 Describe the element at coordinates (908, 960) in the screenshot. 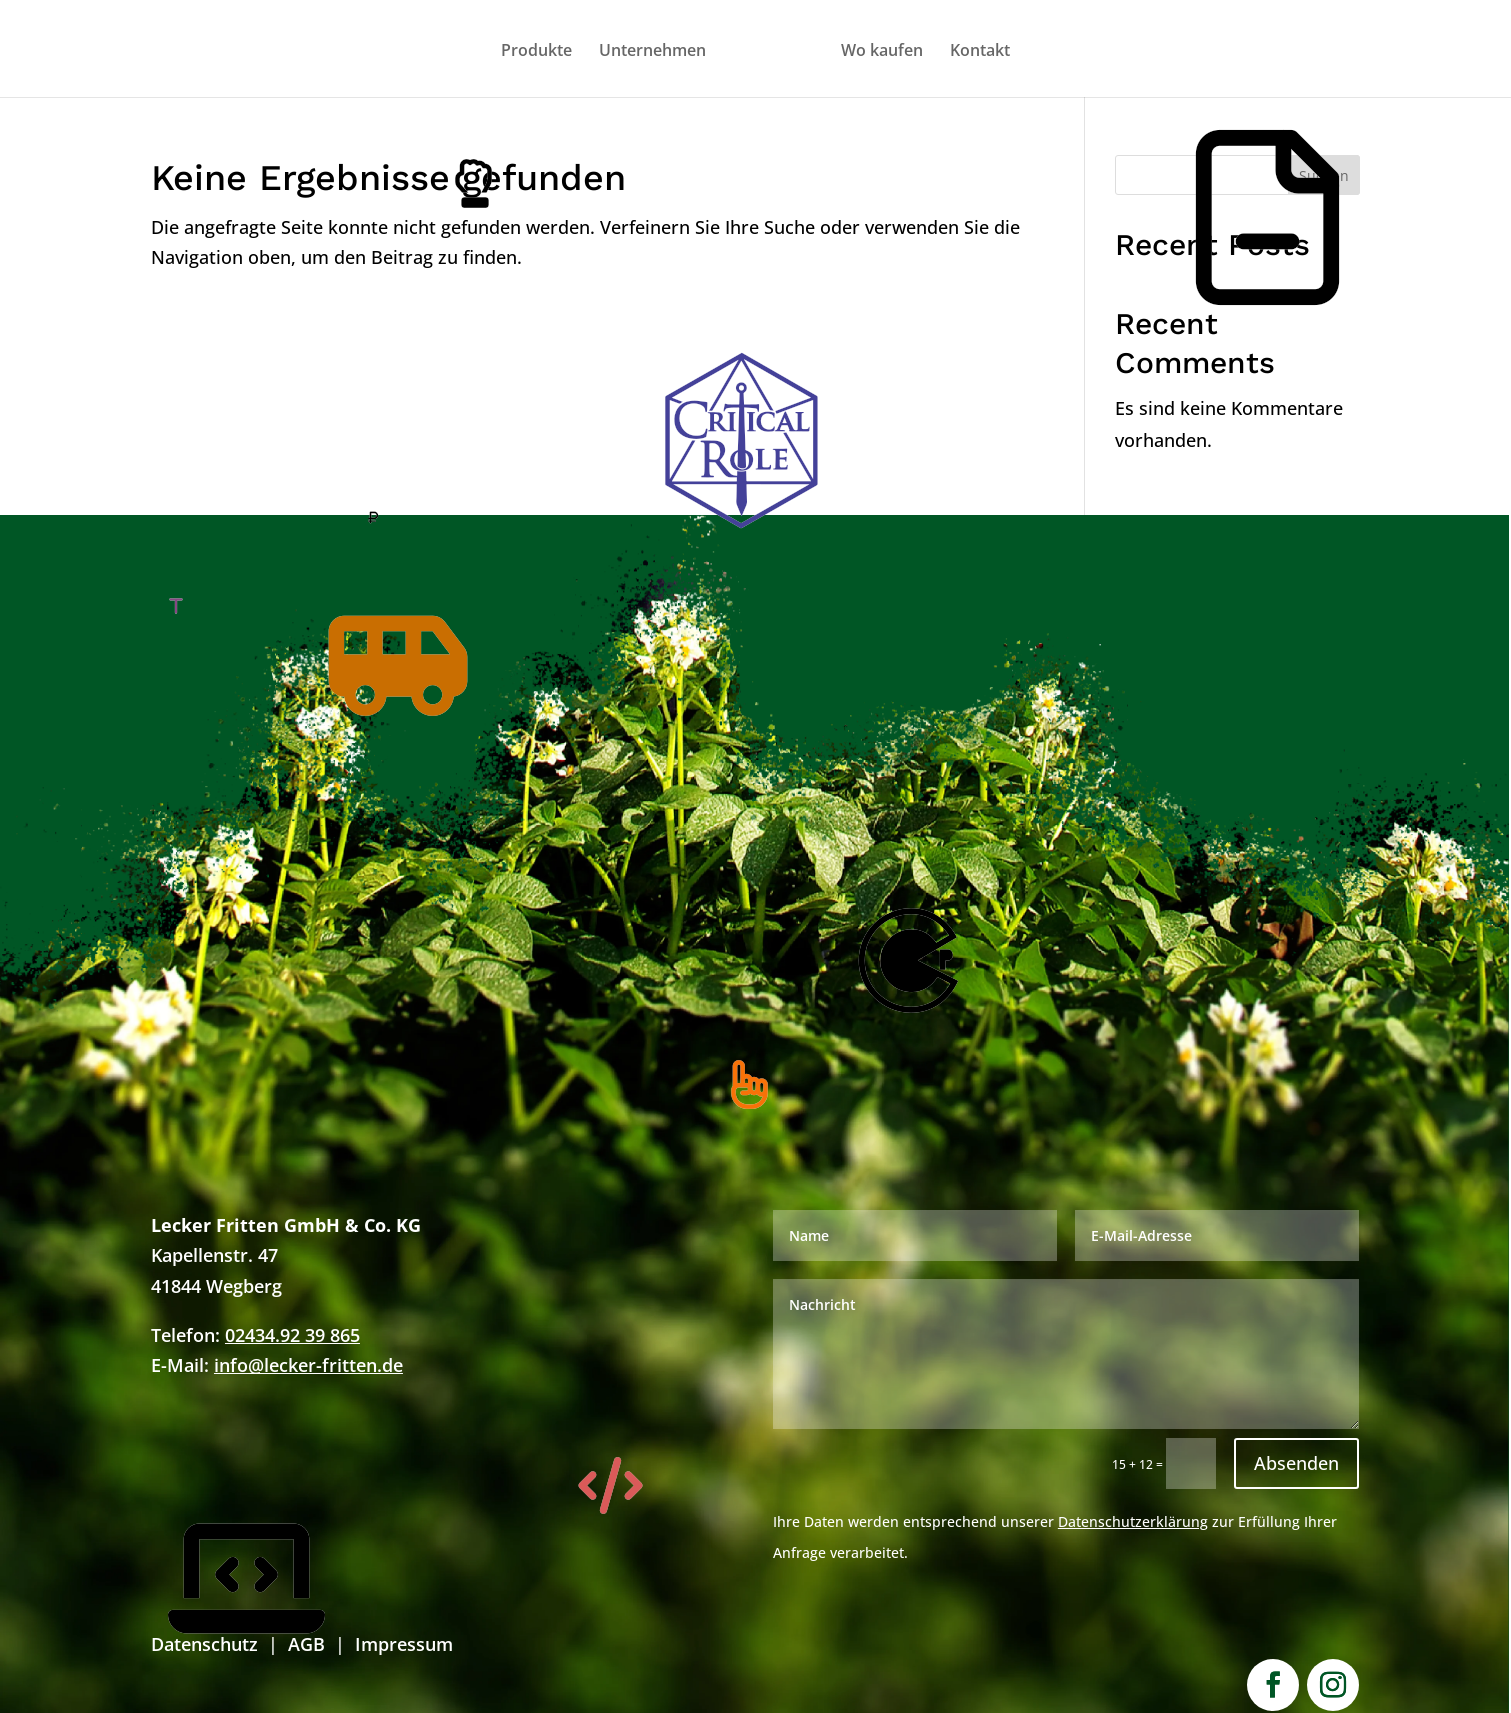

I see `codiepie brand logo` at that location.